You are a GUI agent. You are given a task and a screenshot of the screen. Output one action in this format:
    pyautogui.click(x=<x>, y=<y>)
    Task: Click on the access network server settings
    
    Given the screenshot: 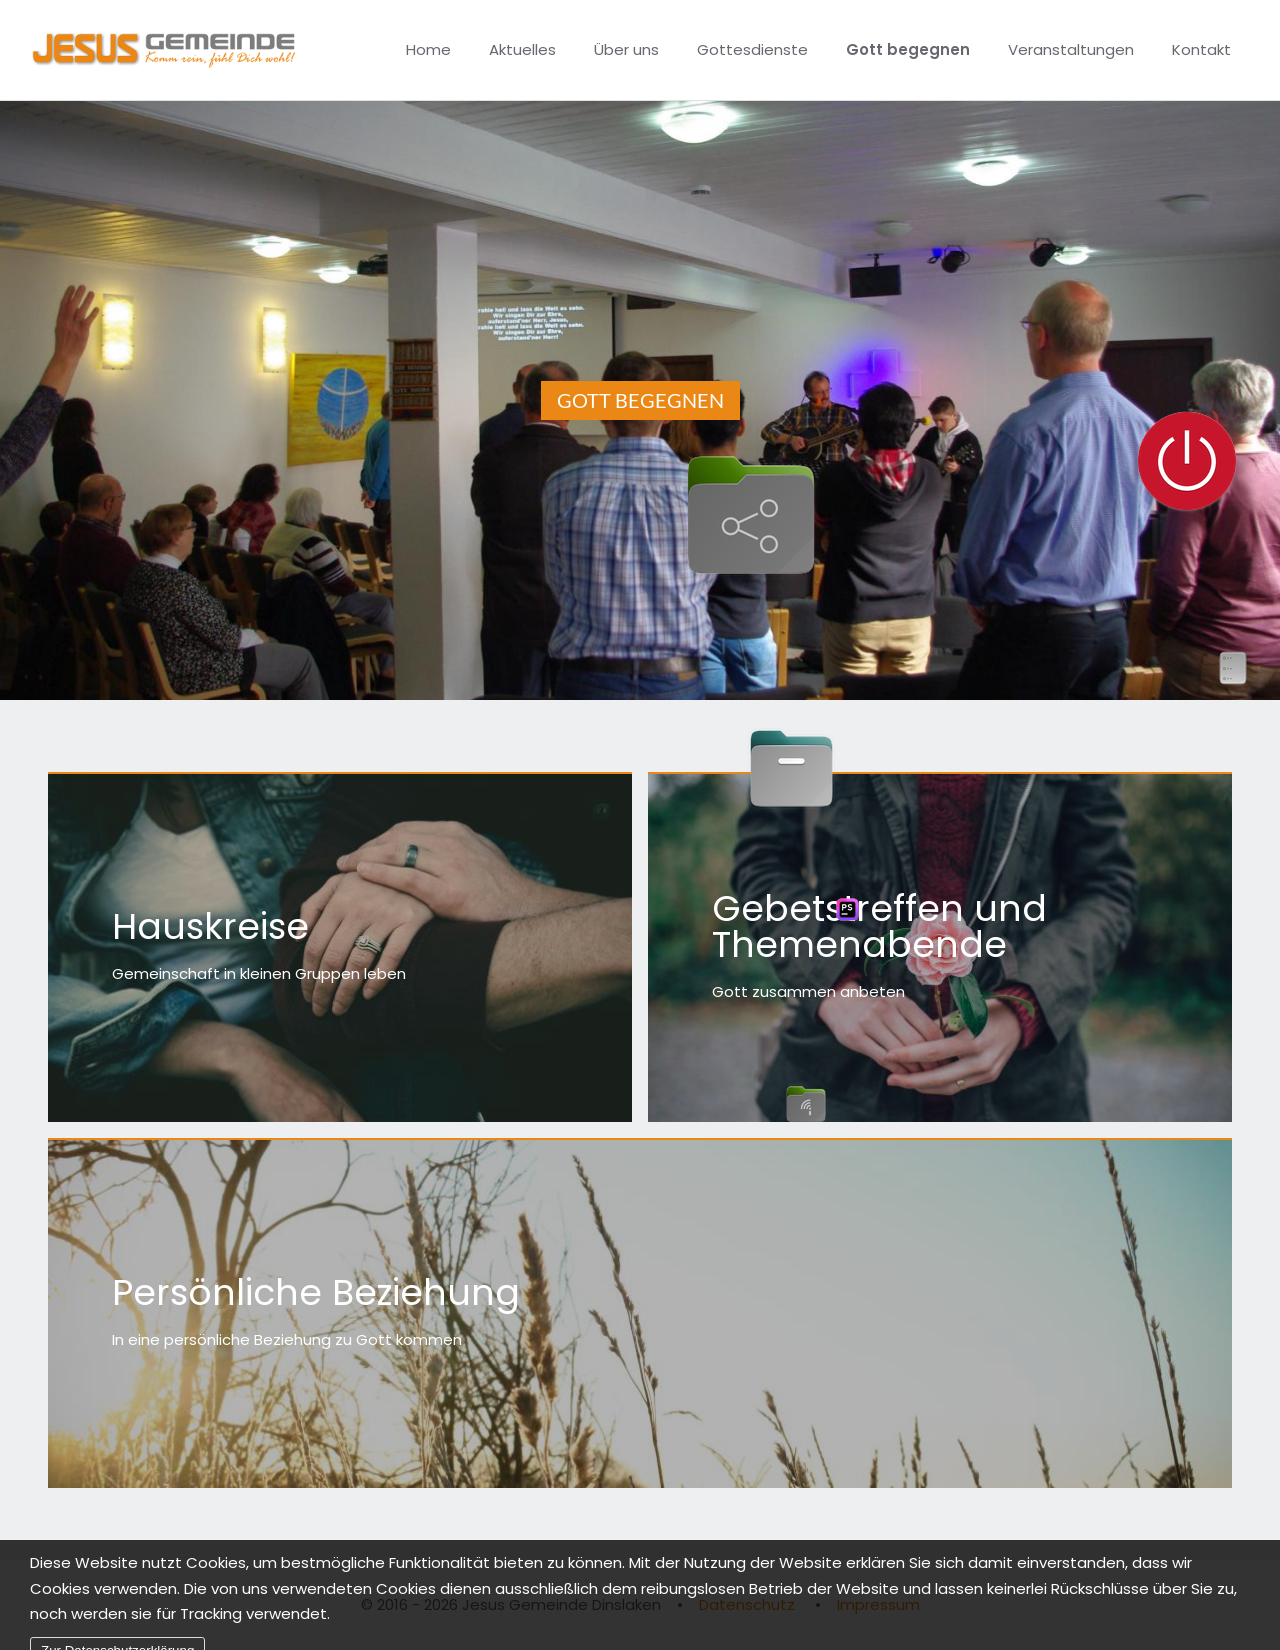 What is the action you would take?
    pyautogui.click(x=1233, y=668)
    